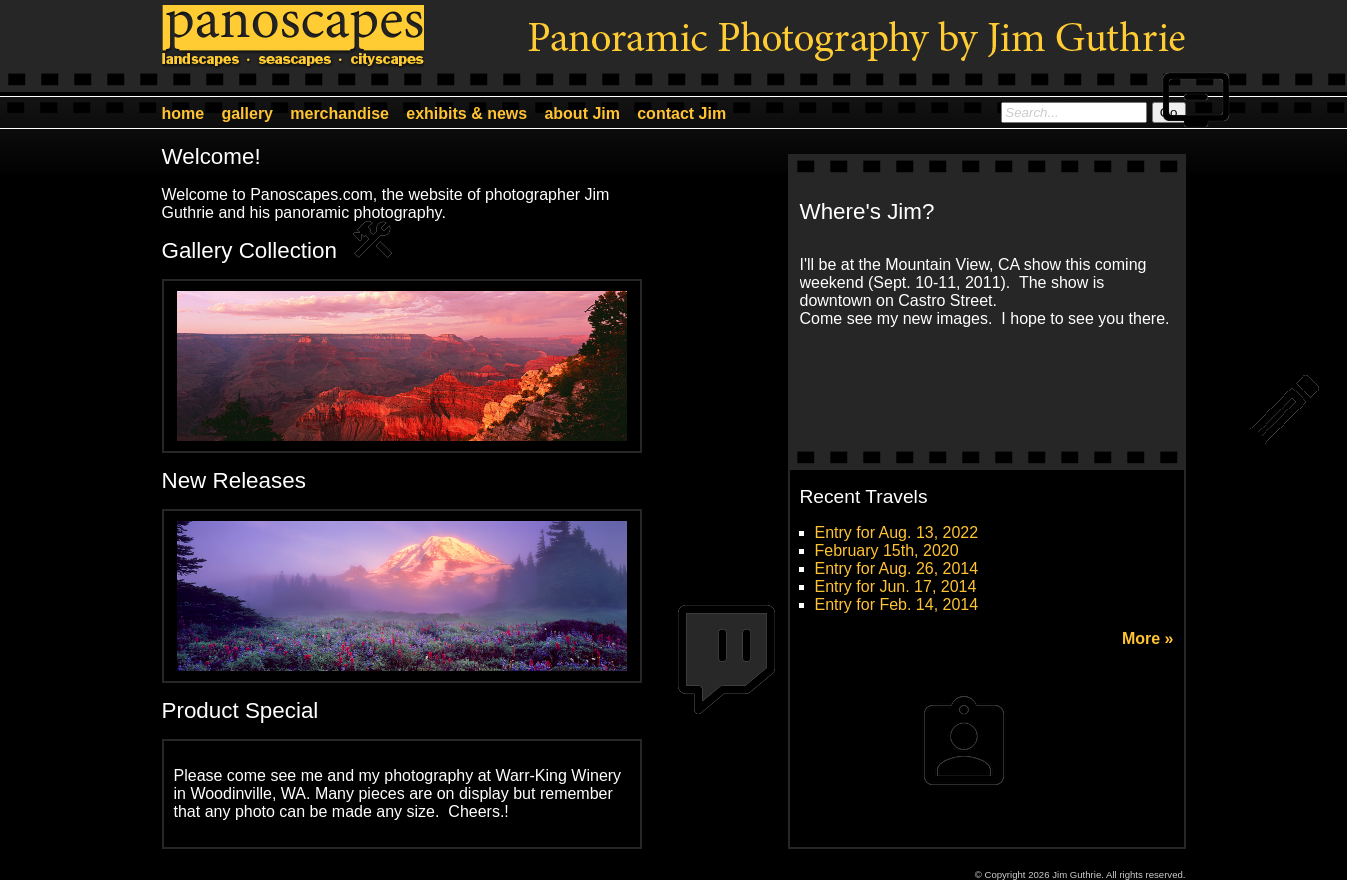 The image size is (1347, 880). What do you see at coordinates (1196, 100) in the screenshot?
I see `remove video from watch queue` at bounding box center [1196, 100].